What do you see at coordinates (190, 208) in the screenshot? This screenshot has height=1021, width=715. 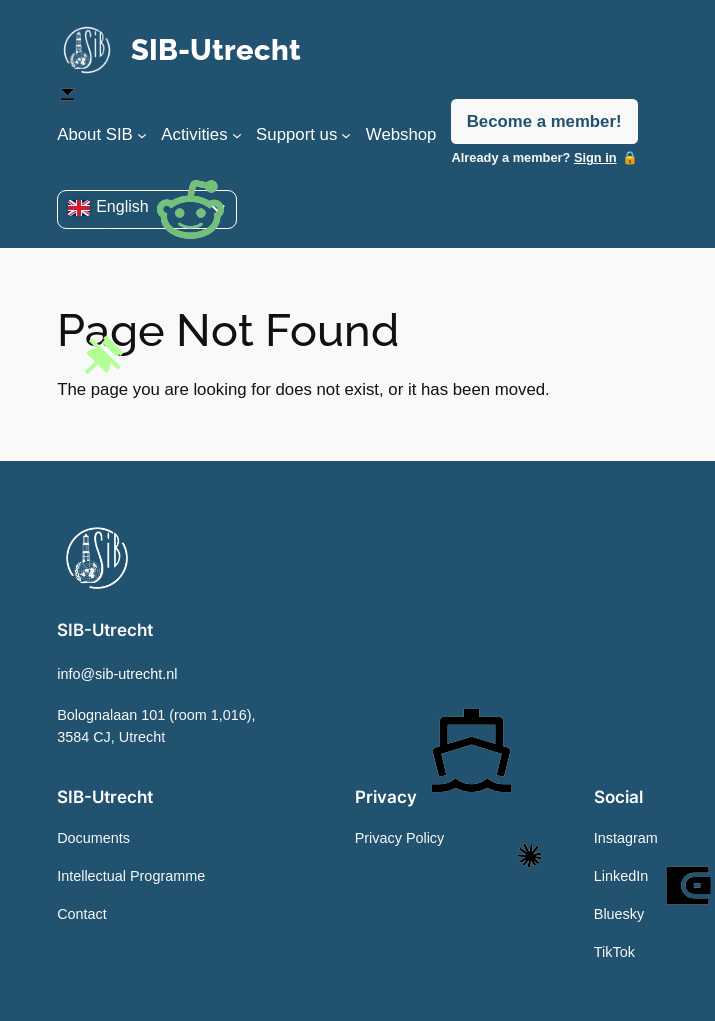 I see `open the Reddit app` at bounding box center [190, 208].